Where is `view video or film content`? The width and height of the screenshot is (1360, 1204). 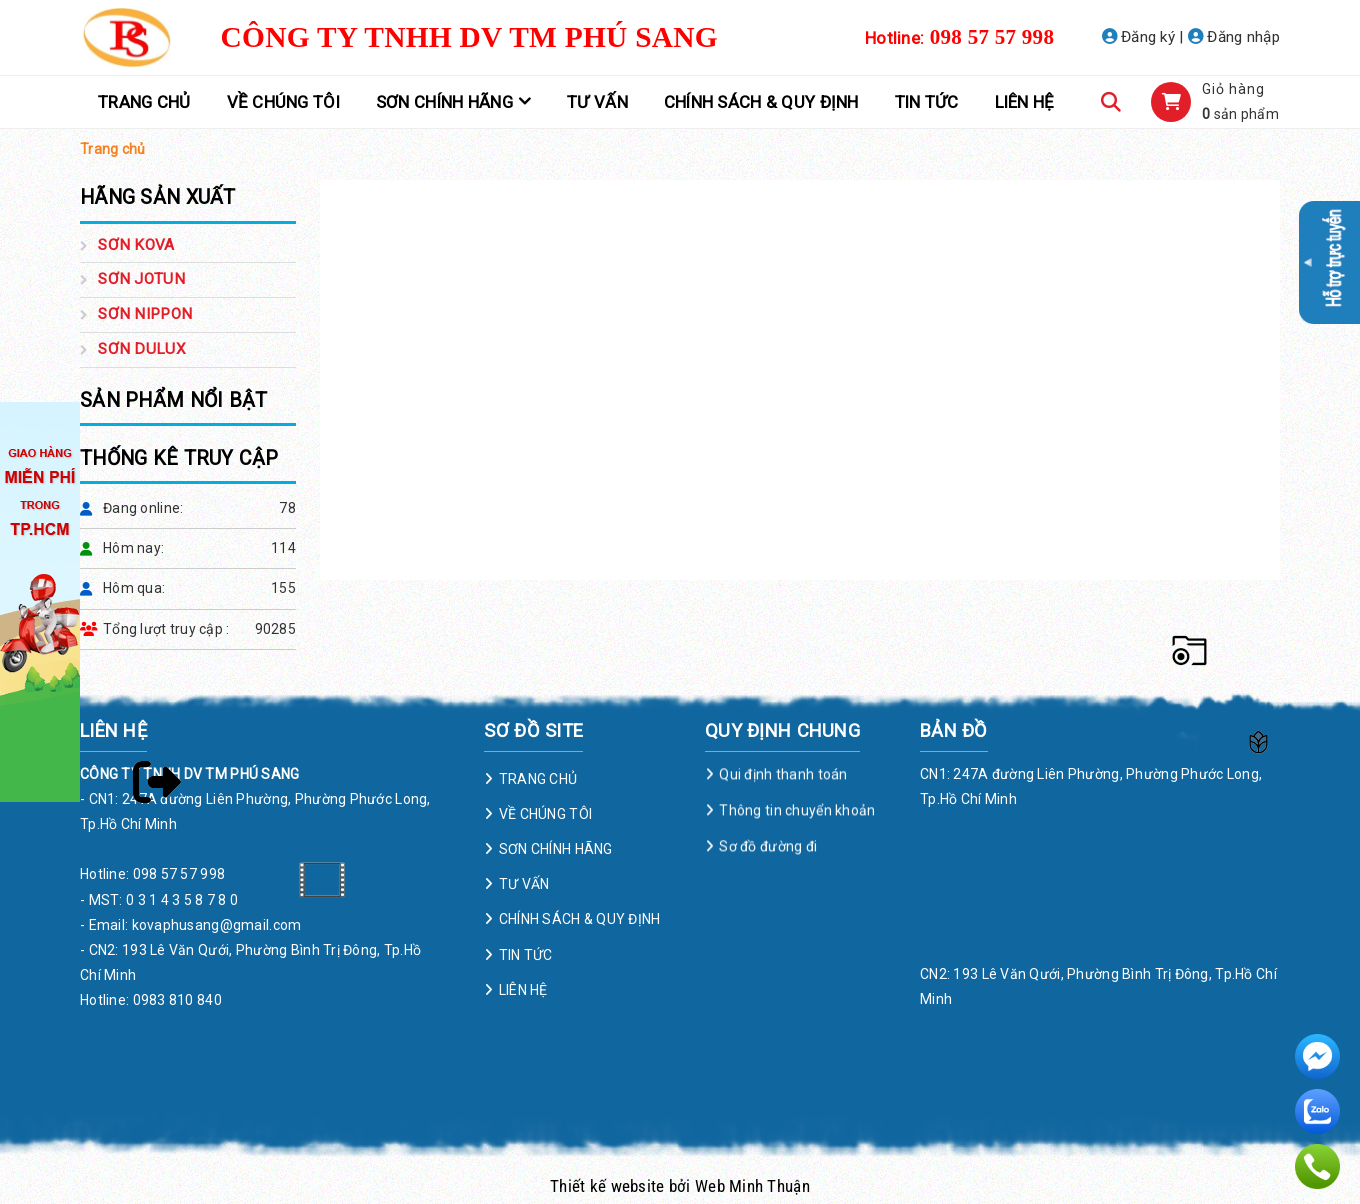 view video or film content is located at coordinates (322, 885).